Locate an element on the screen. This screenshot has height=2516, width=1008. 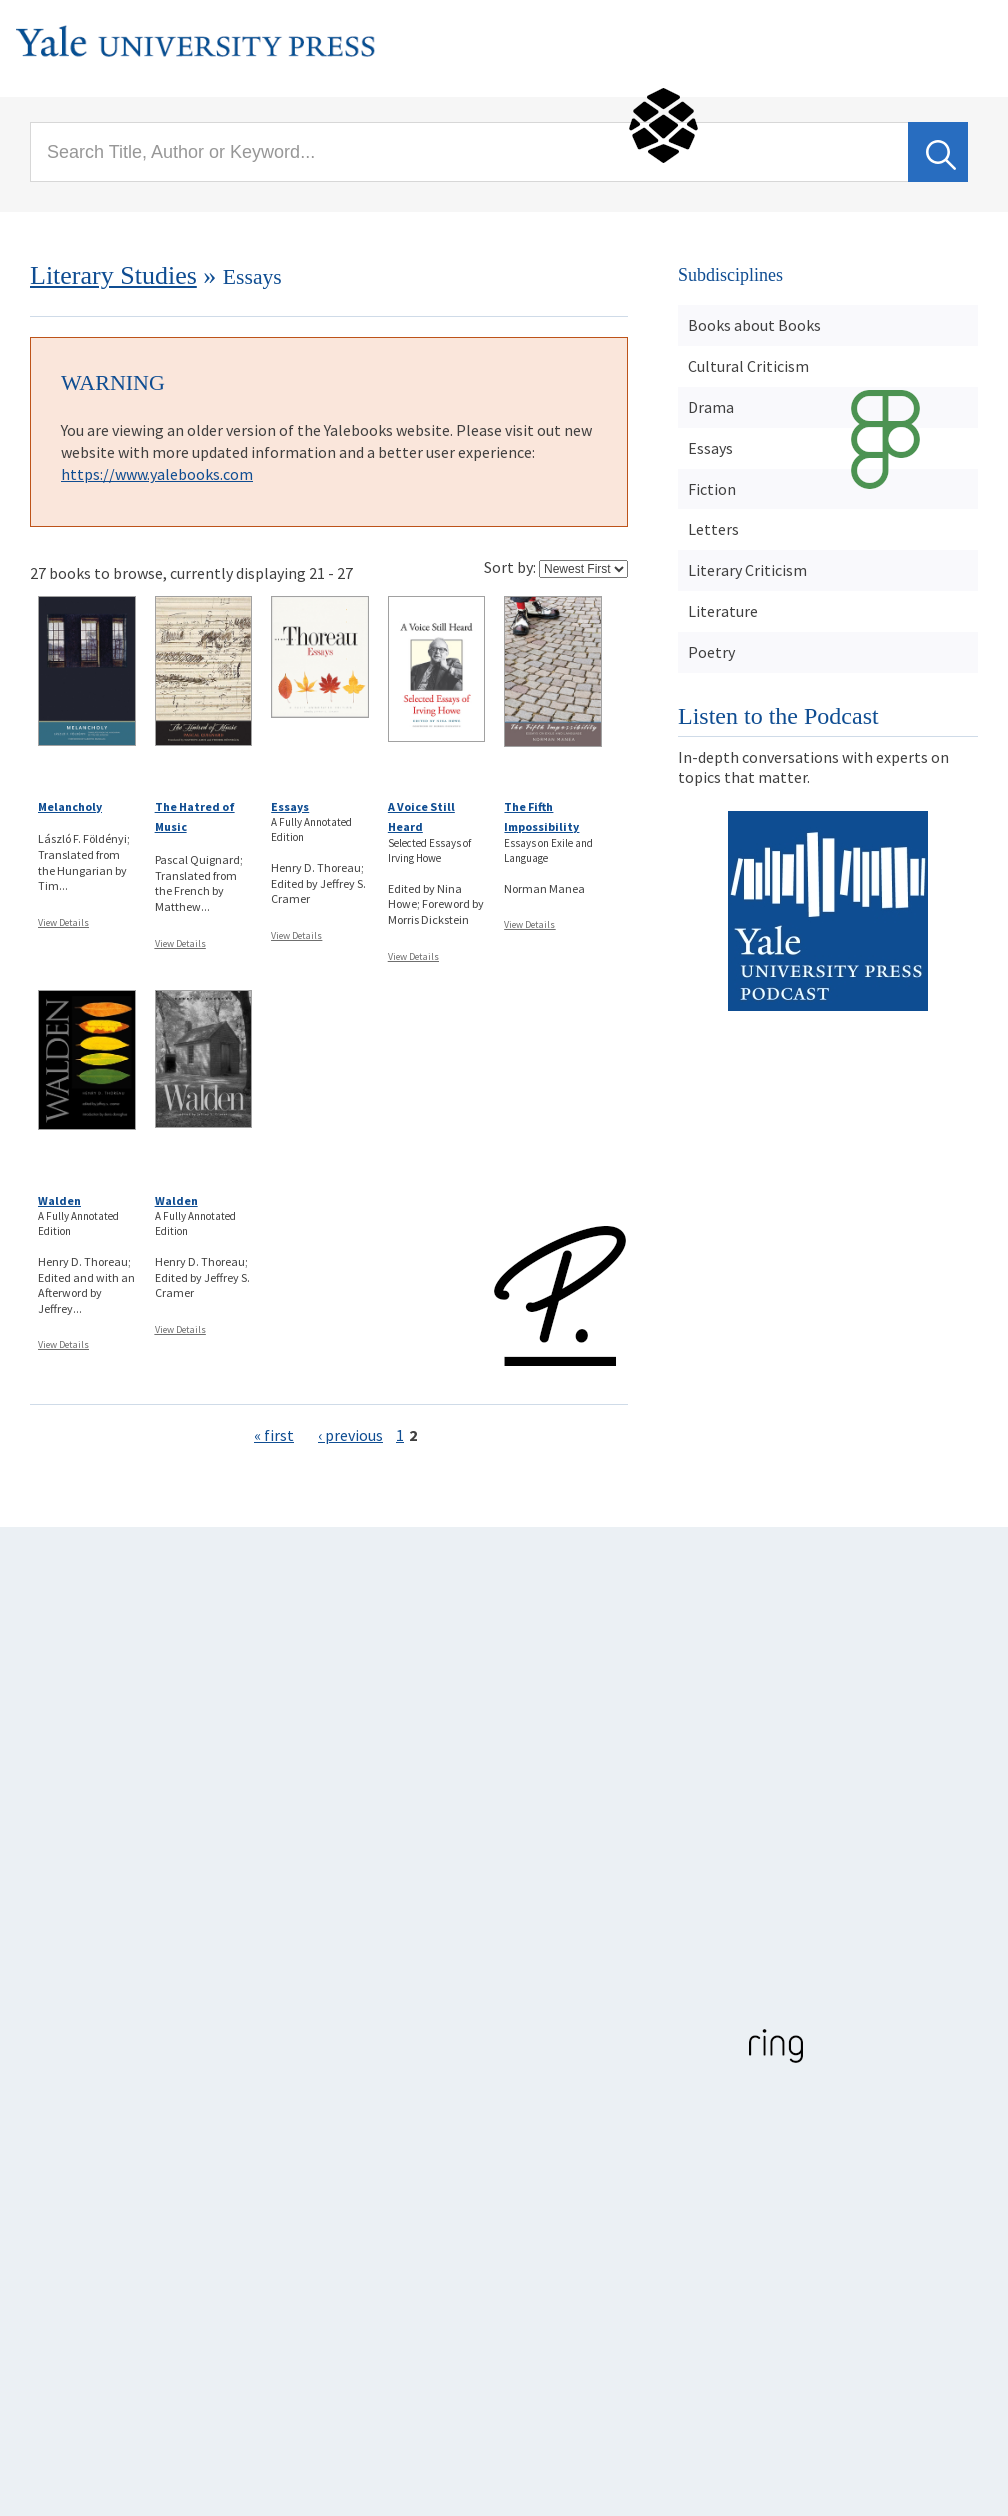
open personio HR management app is located at coordinates (560, 1296).